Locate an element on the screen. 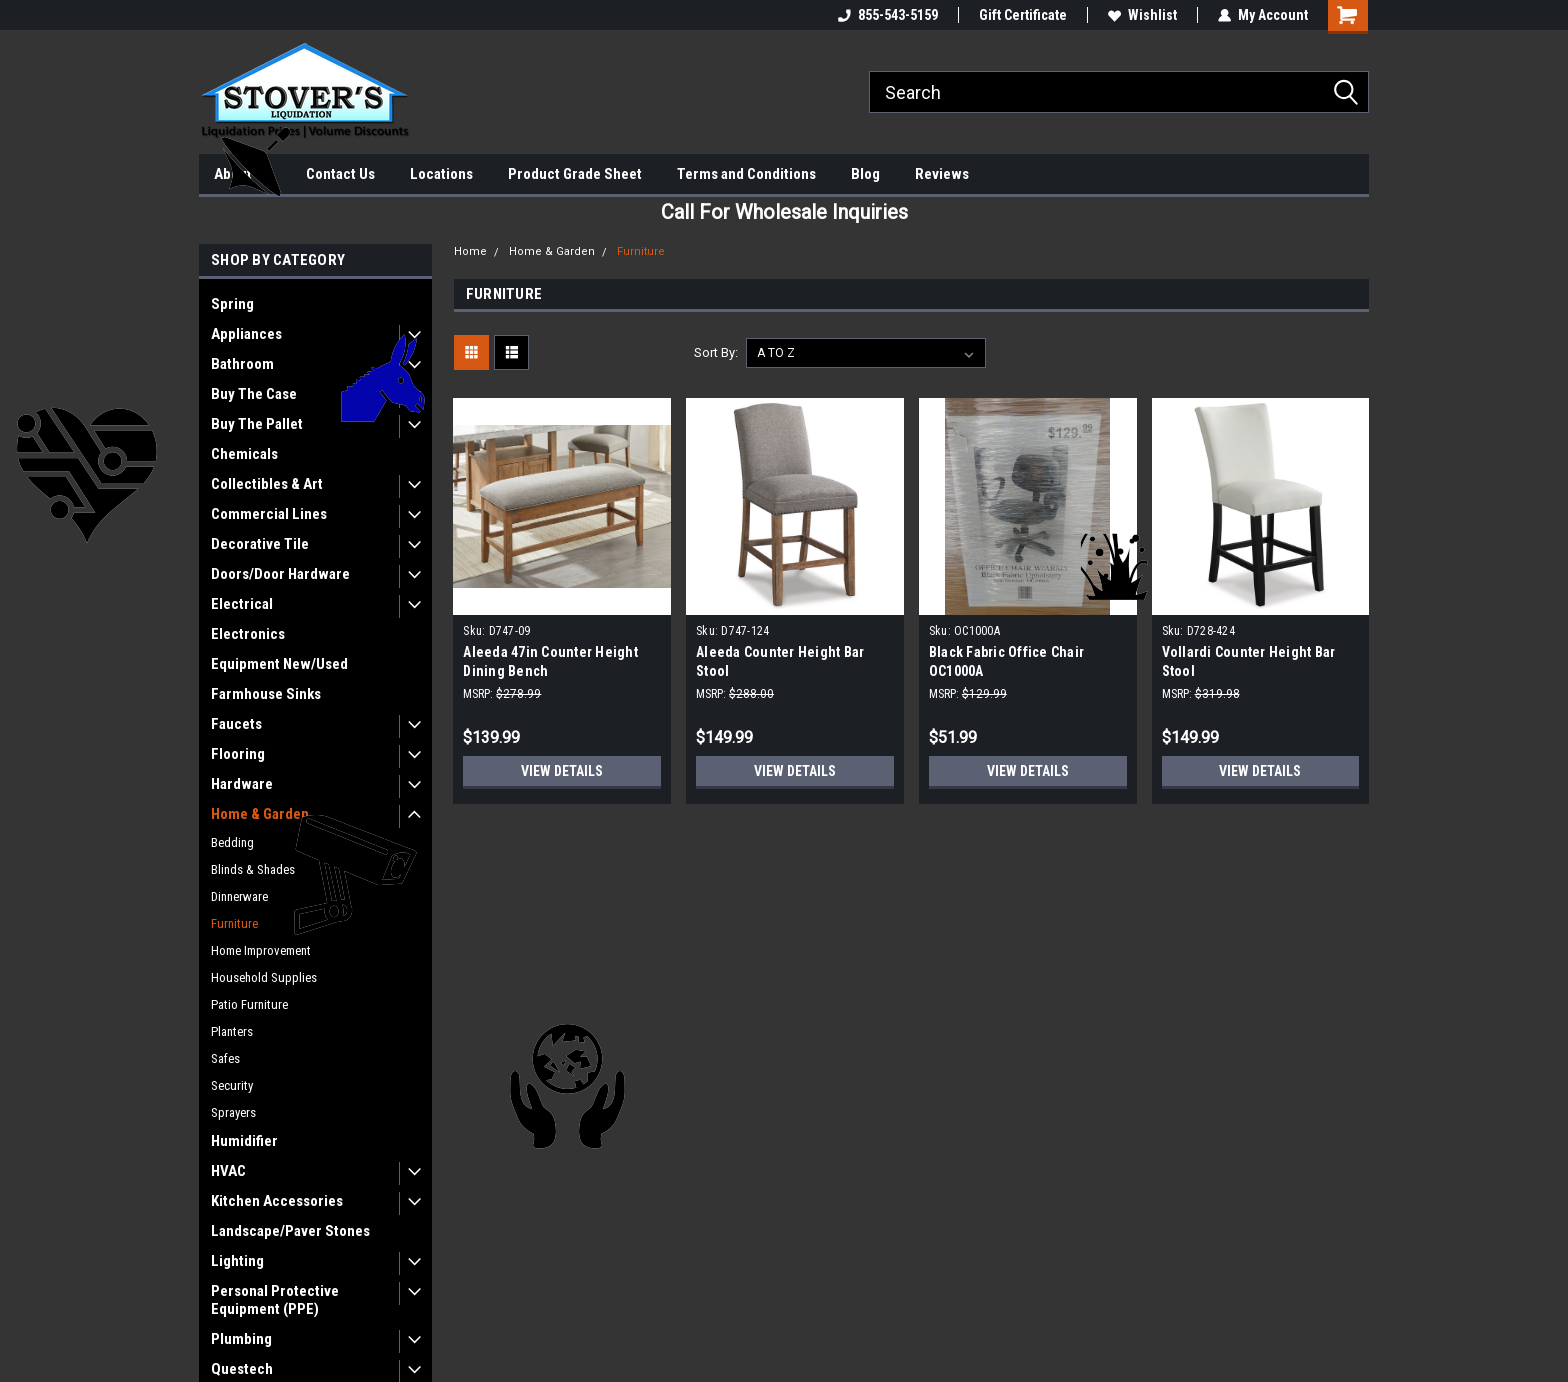 Image resolution: width=1568 pixels, height=1382 pixels. access security camera footage is located at coordinates (354, 874).